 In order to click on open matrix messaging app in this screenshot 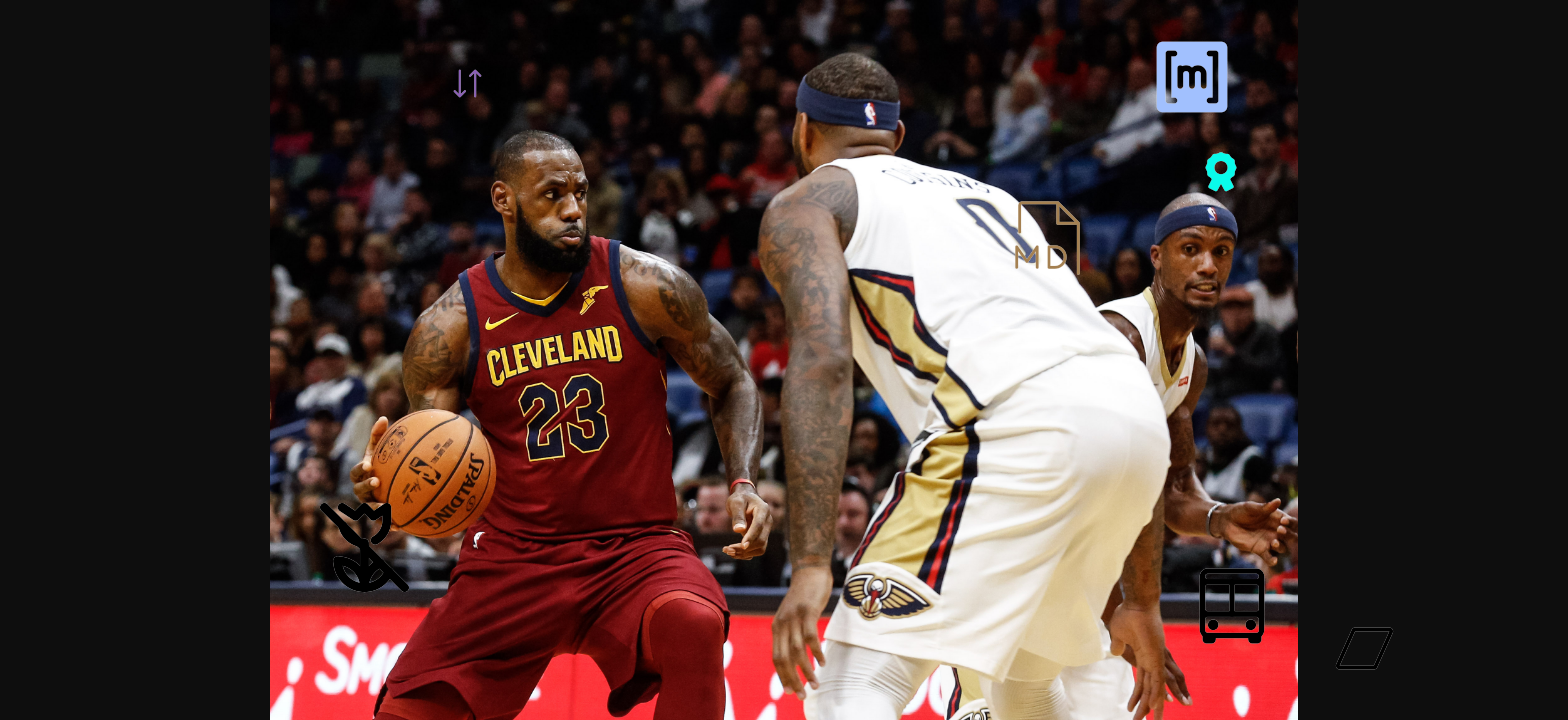, I will do `click(1192, 77)`.